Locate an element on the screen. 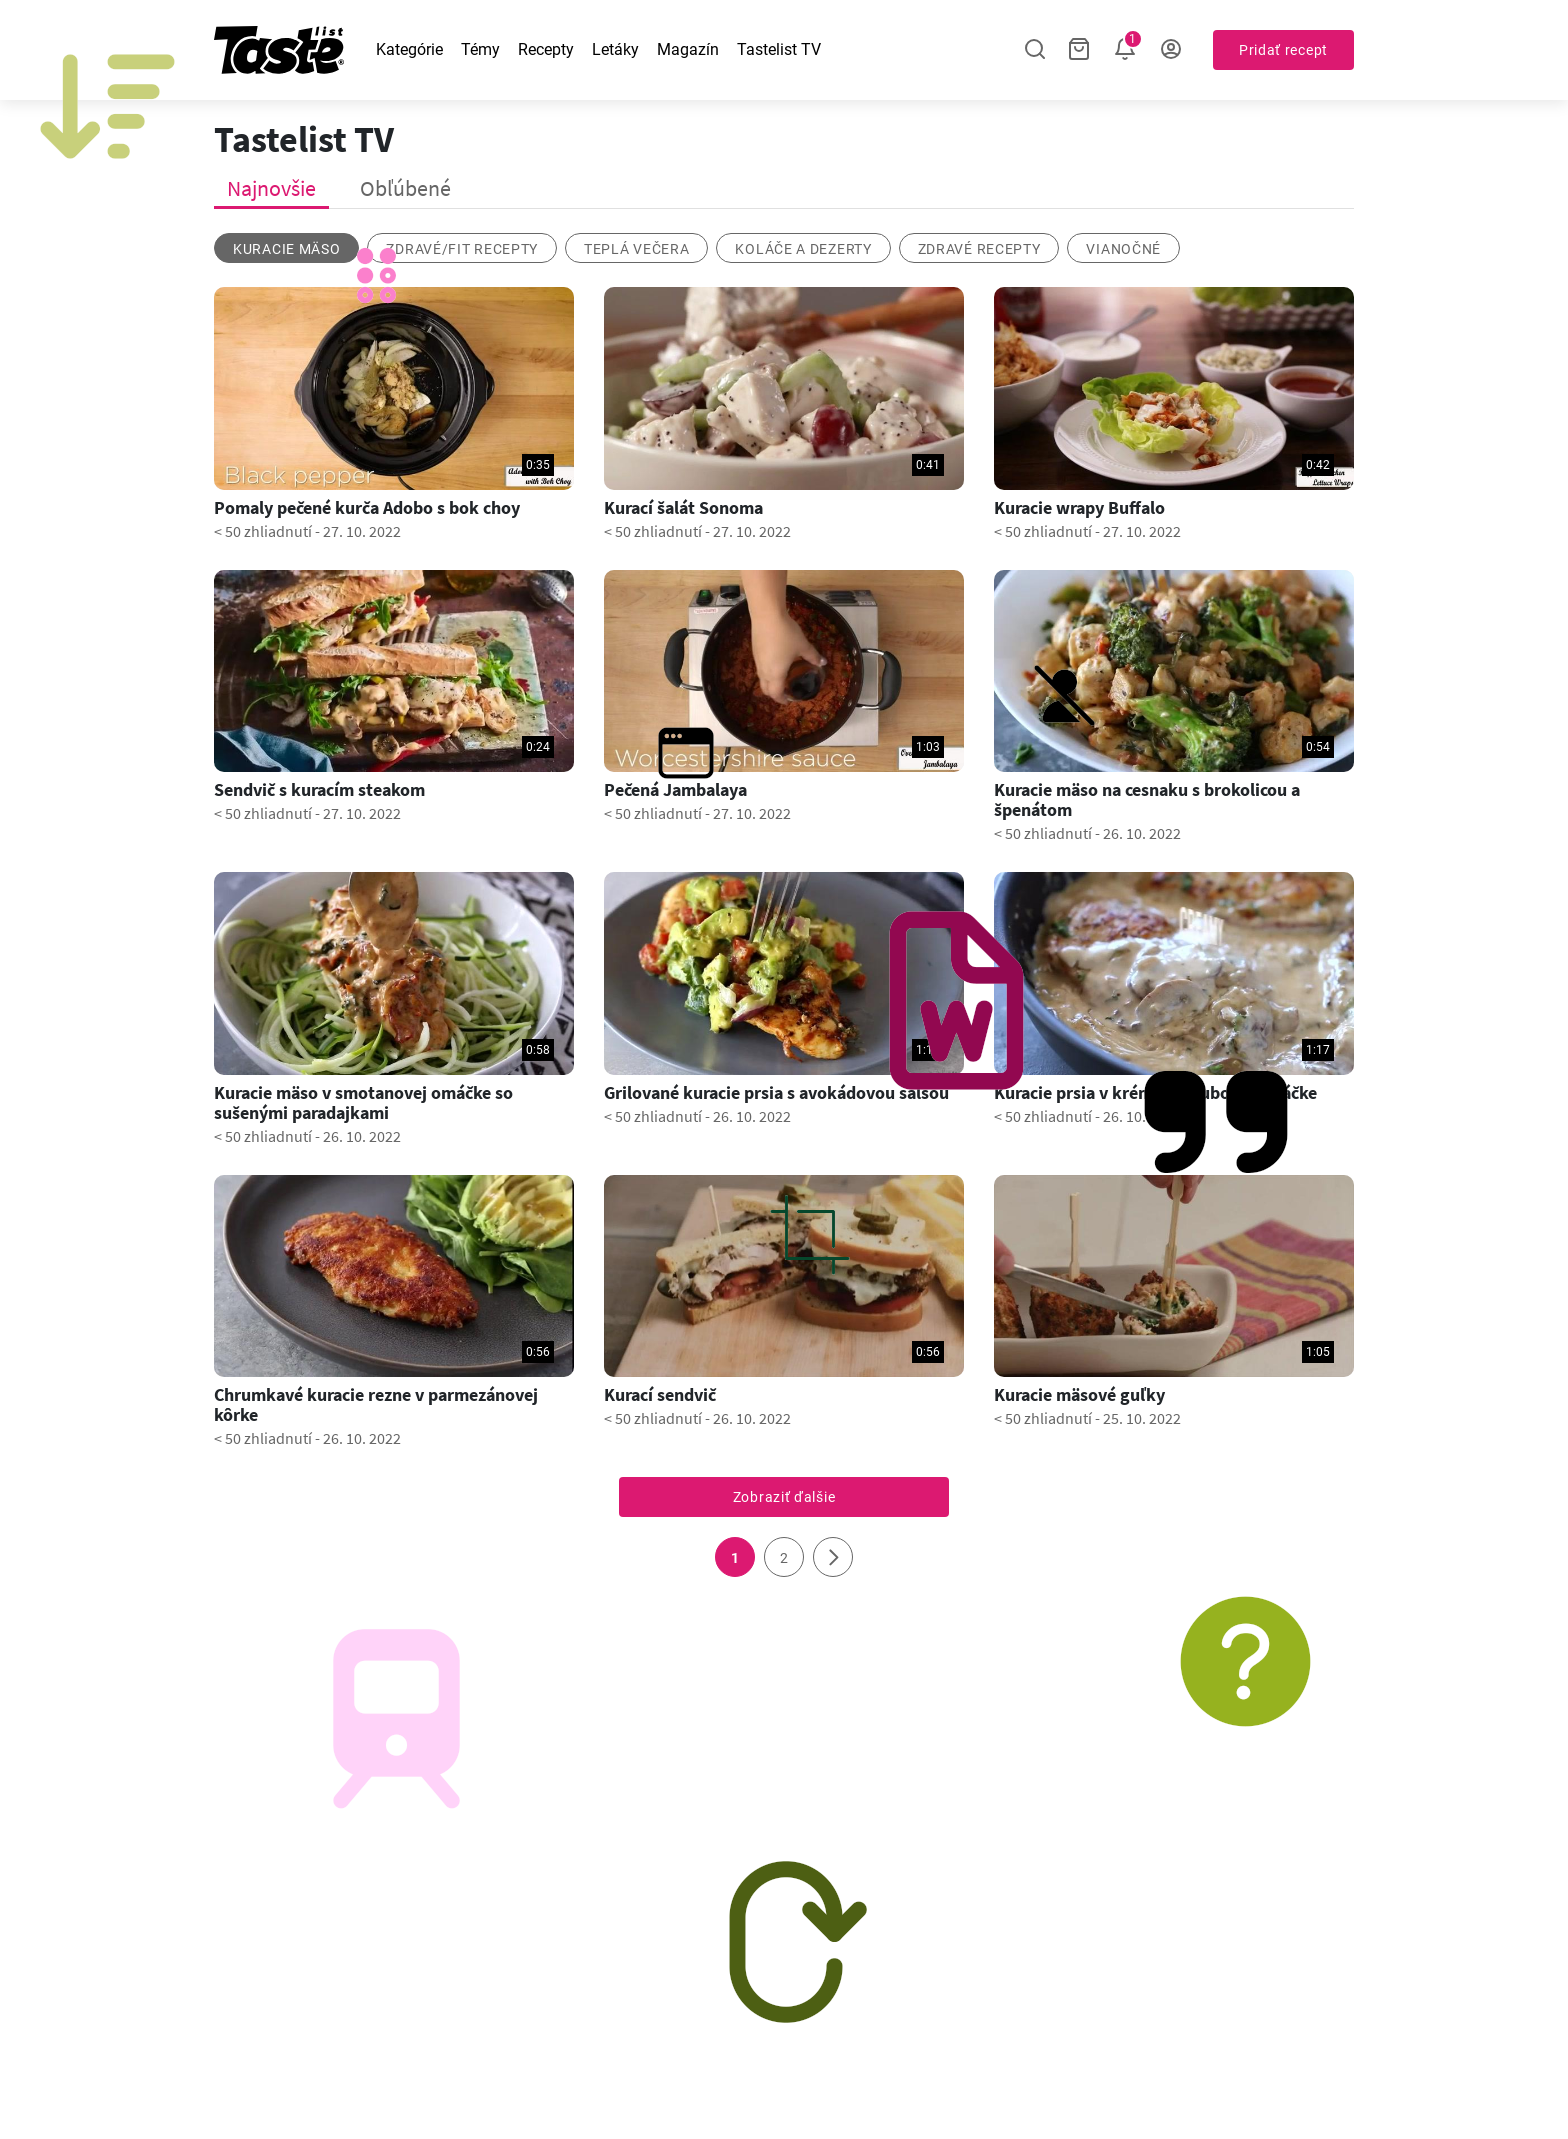 The width and height of the screenshot is (1568, 2139). blocked or banned user is located at coordinates (1064, 695).